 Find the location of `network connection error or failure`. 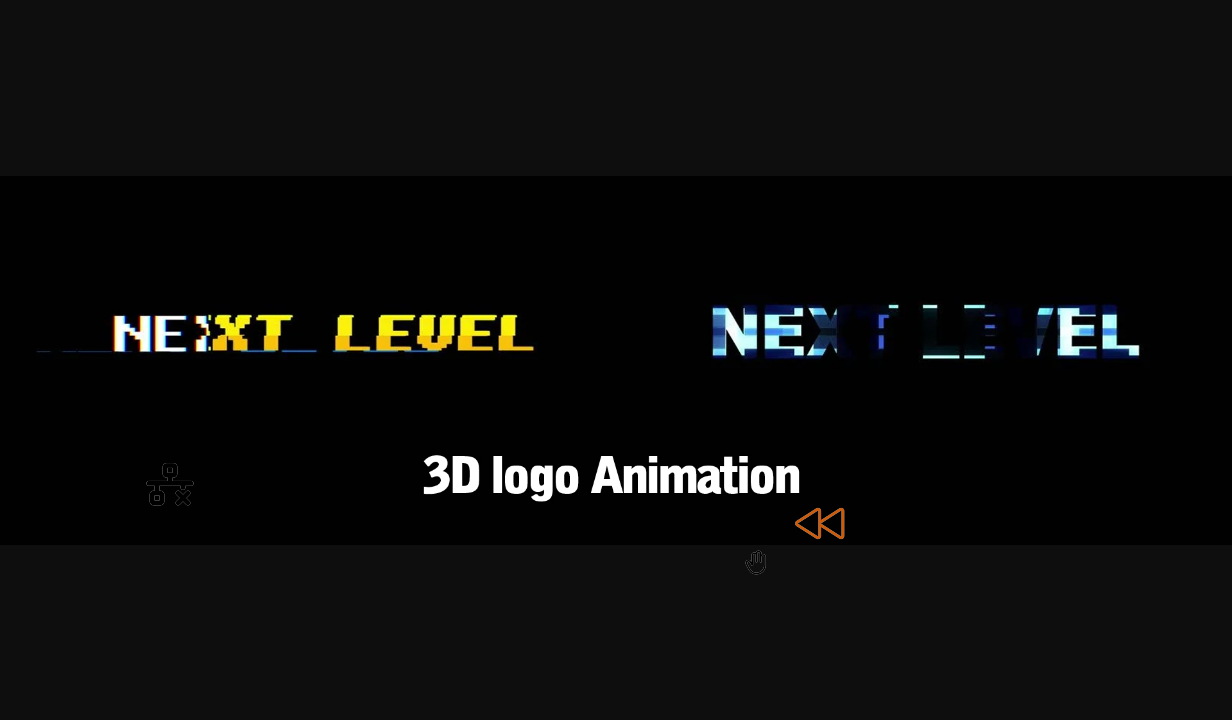

network connection error or failure is located at coordinates (170, 485).